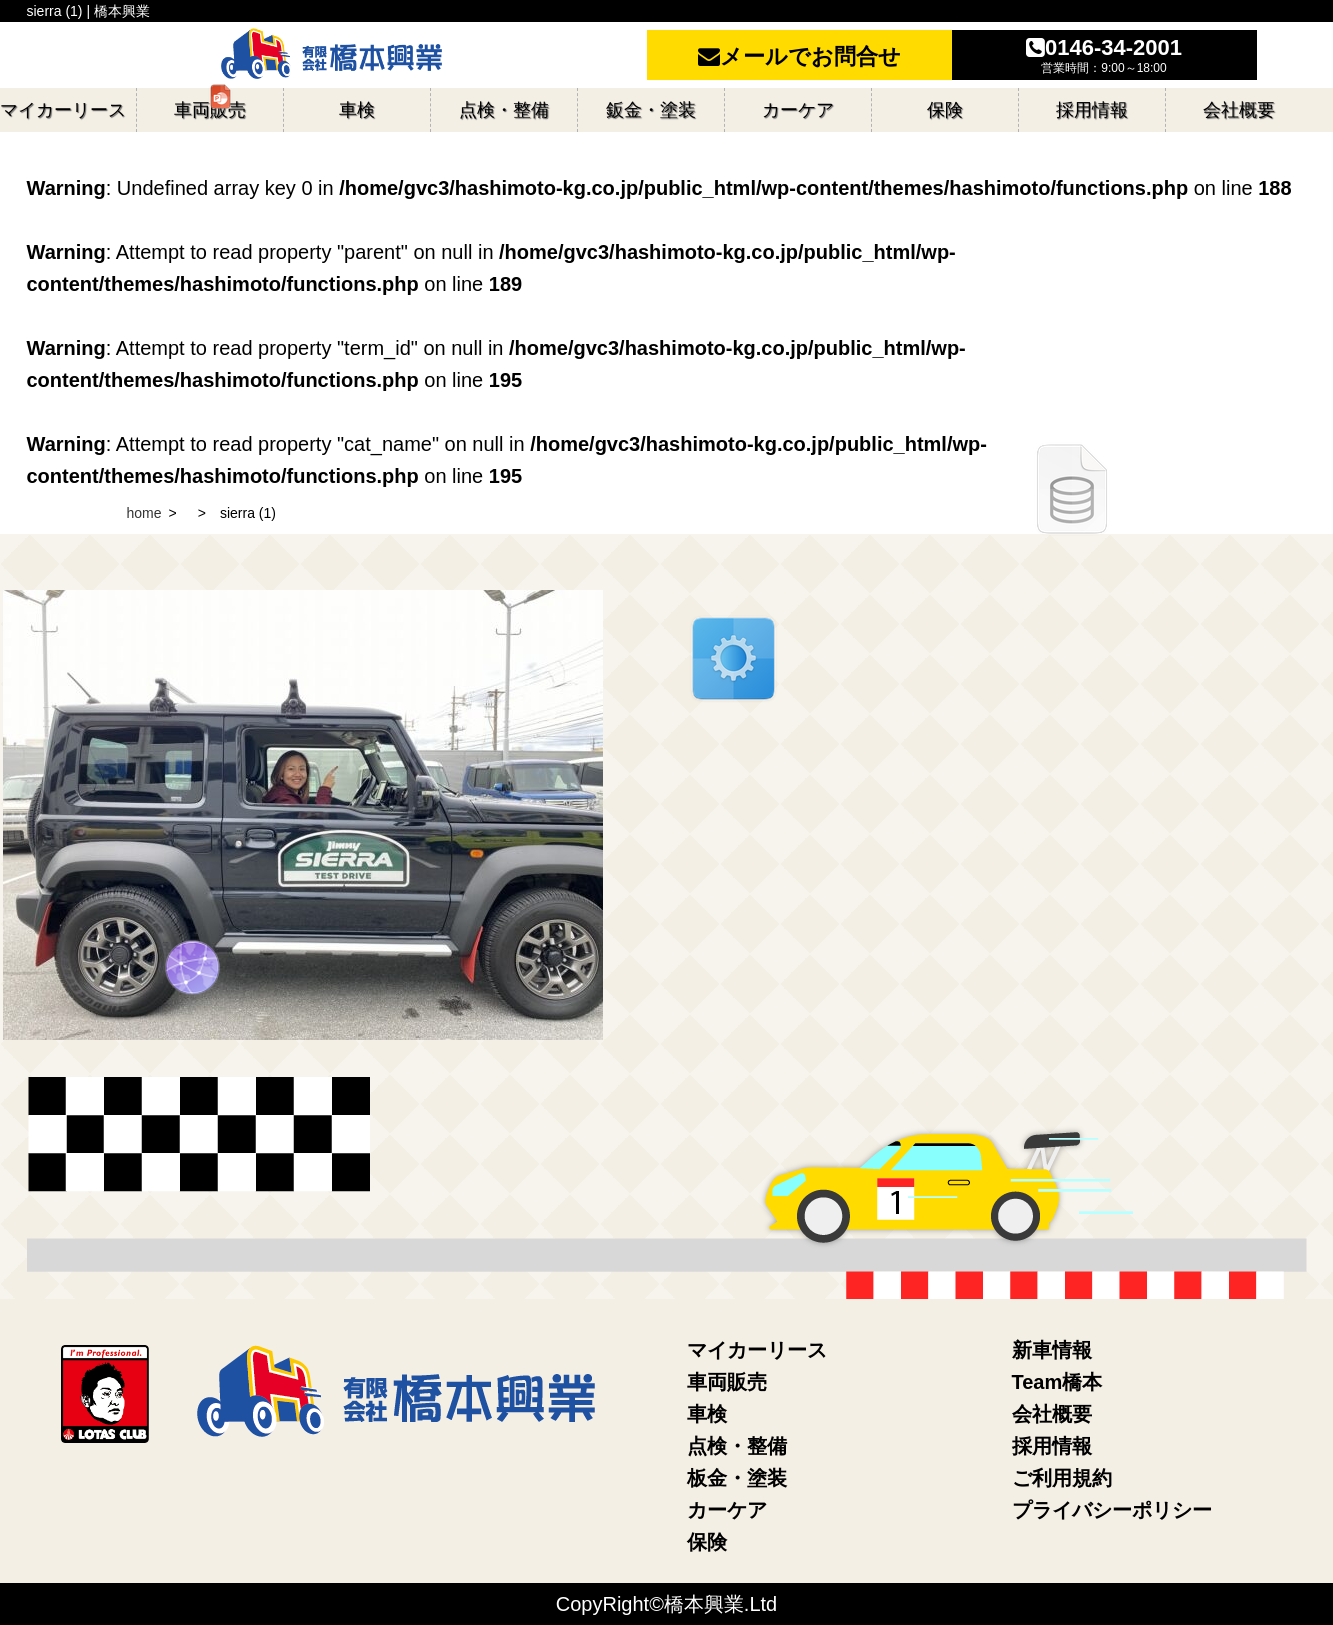 Image resolution: width=1333 pixels, height=1625 pixels. Describe the element at coordinates (192, 967) in the screenshot. I see `access network and internet settings` at that location.